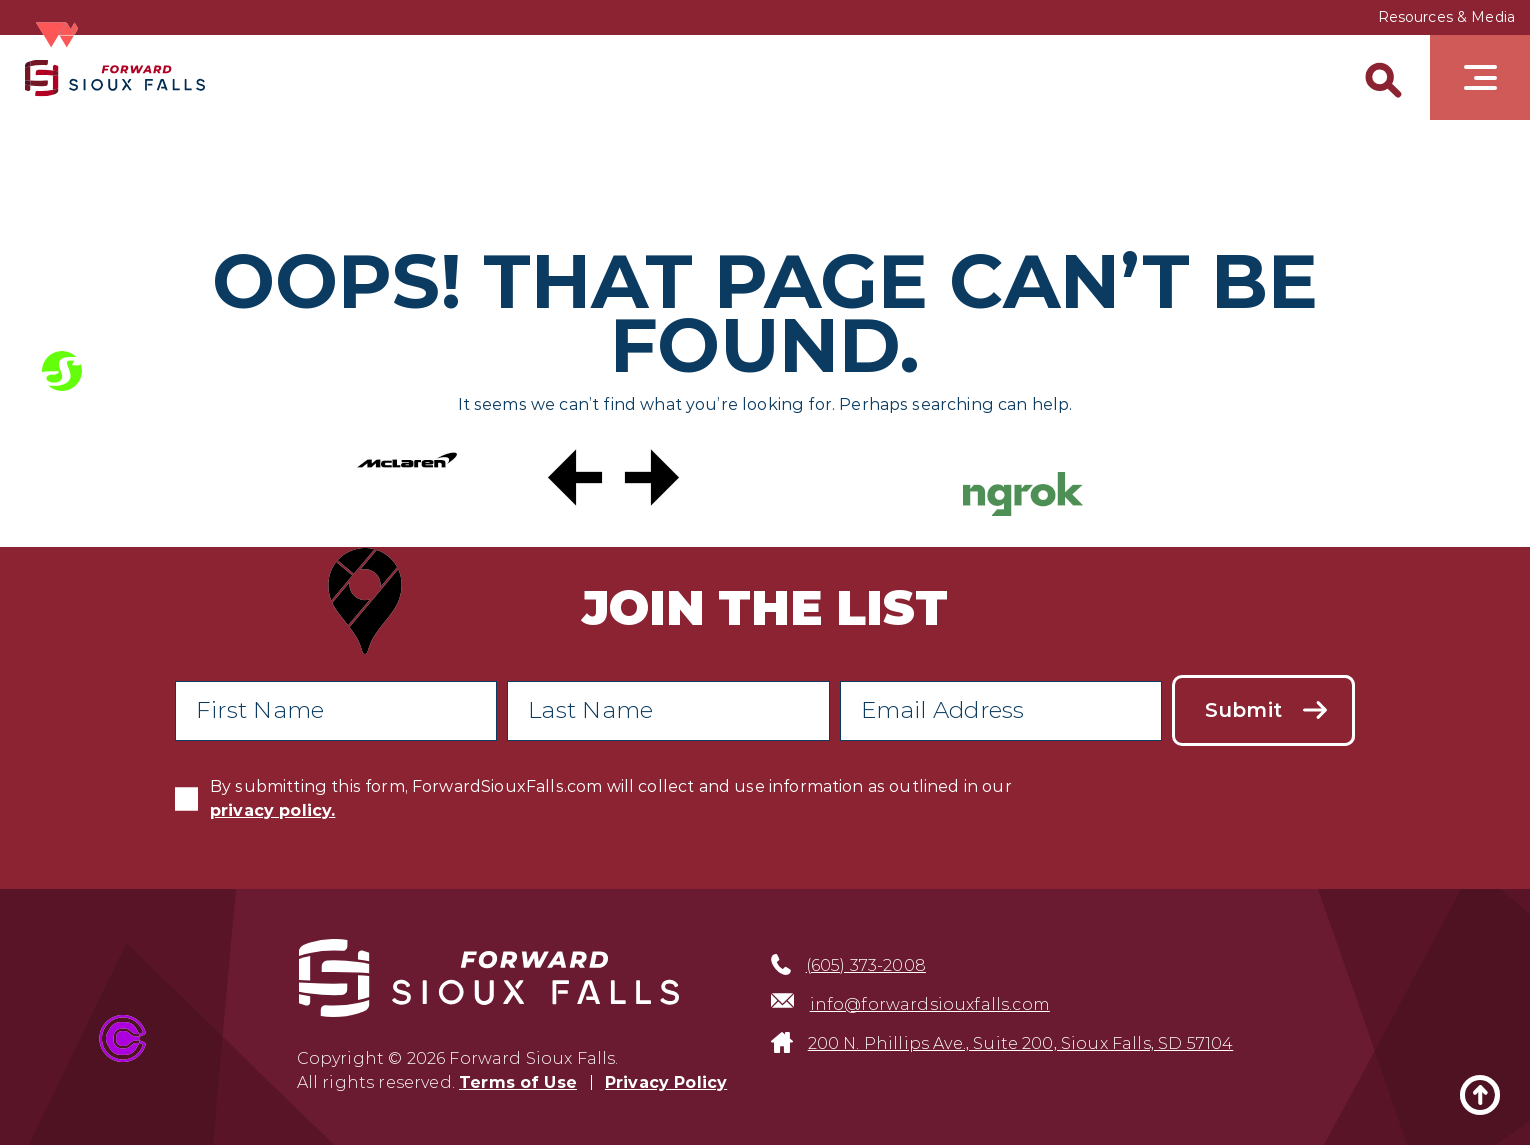 The width and height of the screenshot is (1530, 1145). Describe the element at coordinates (1023, 494) in the screenshot. I see `ngrok service integration or connection` at that location.